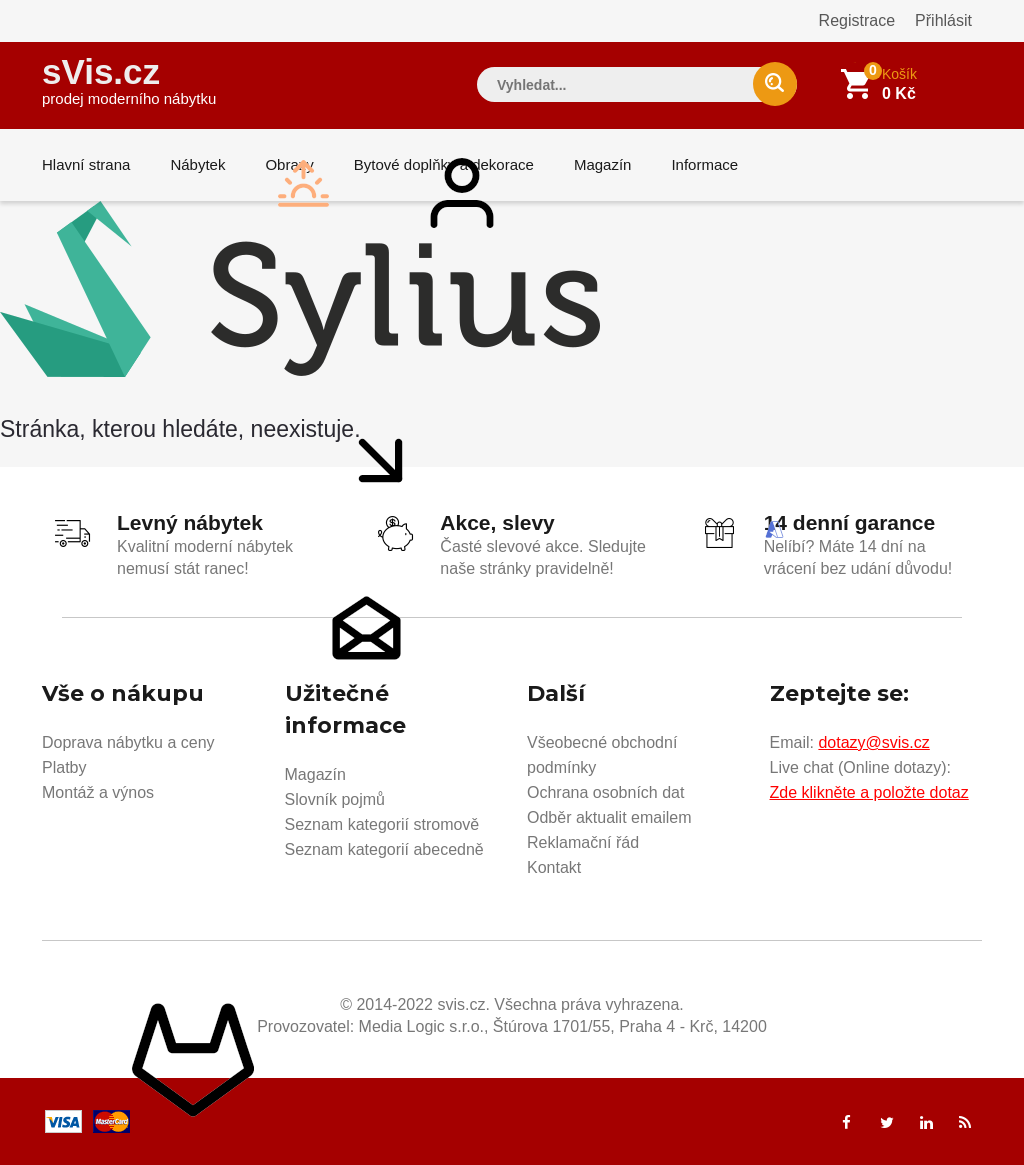 This screenshot has height=1165, width=1024. Describe the element at coordinates (462, 193) in the screenshot. I see `view your profile` at that location.